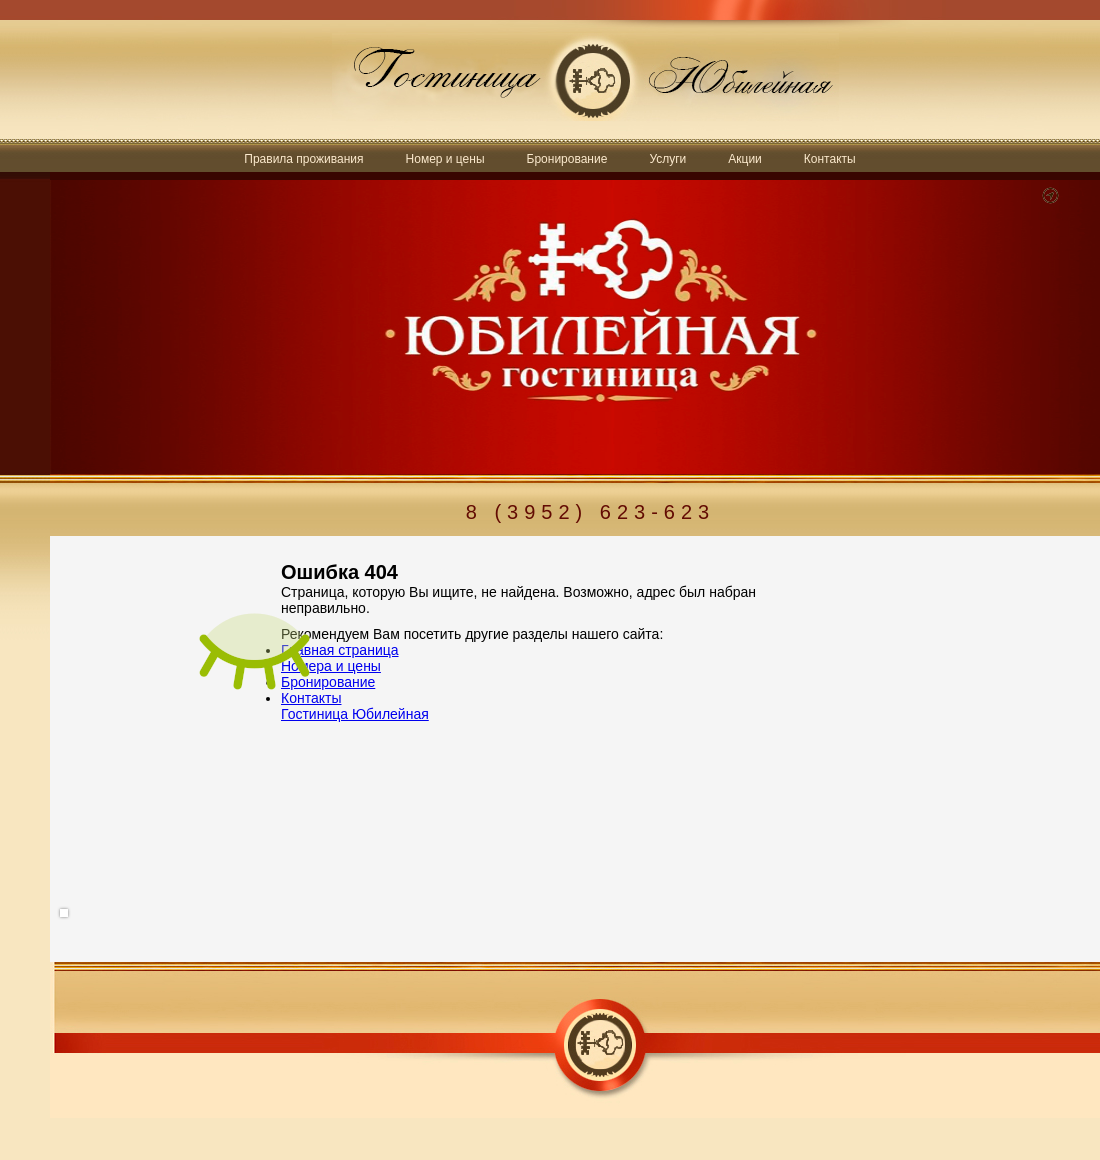 The height and width of the screenshot is (1160, 1100). What do you see at coordinates (254, 651) in the screenshot?
I see `hide password or sensitive content` at bounding box center [254, 651].